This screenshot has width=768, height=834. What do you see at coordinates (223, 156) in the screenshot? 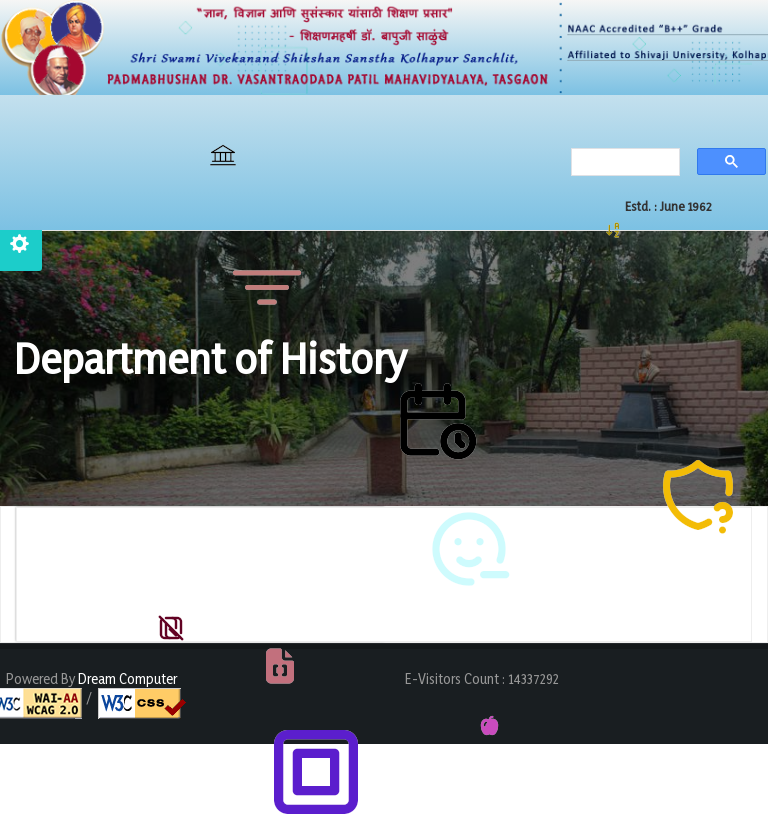
I see `access banking or financial services` at bounding box center [223, 156].